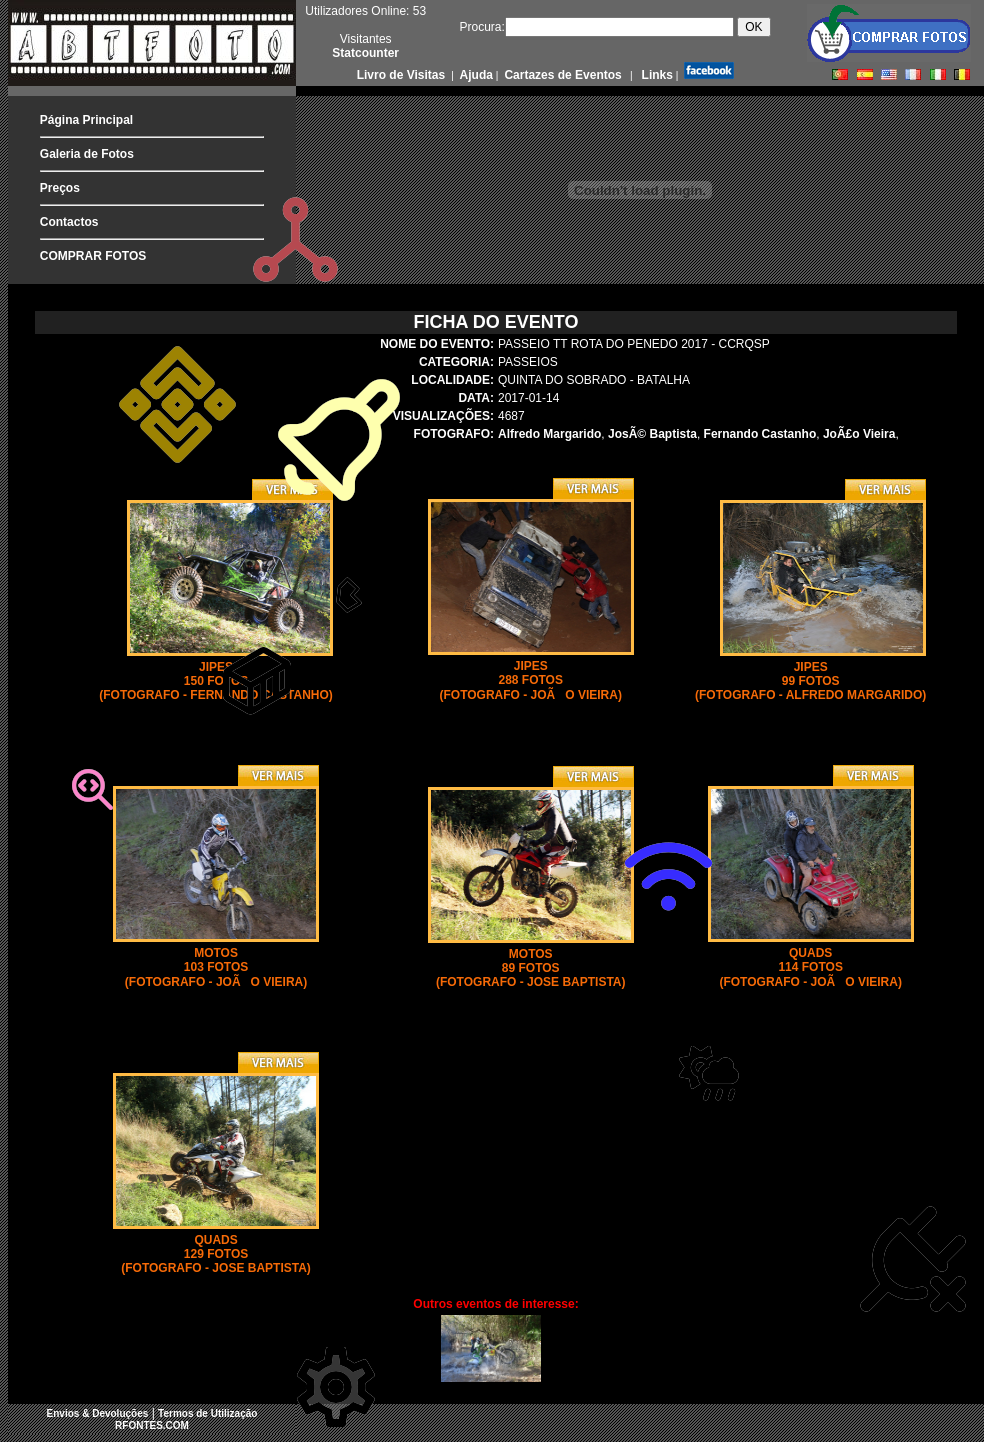  What do you see at coordinates (295, 239) in the screenshot?
I see `view organizational hierarchy or structure` at bounding box center [295, 239].